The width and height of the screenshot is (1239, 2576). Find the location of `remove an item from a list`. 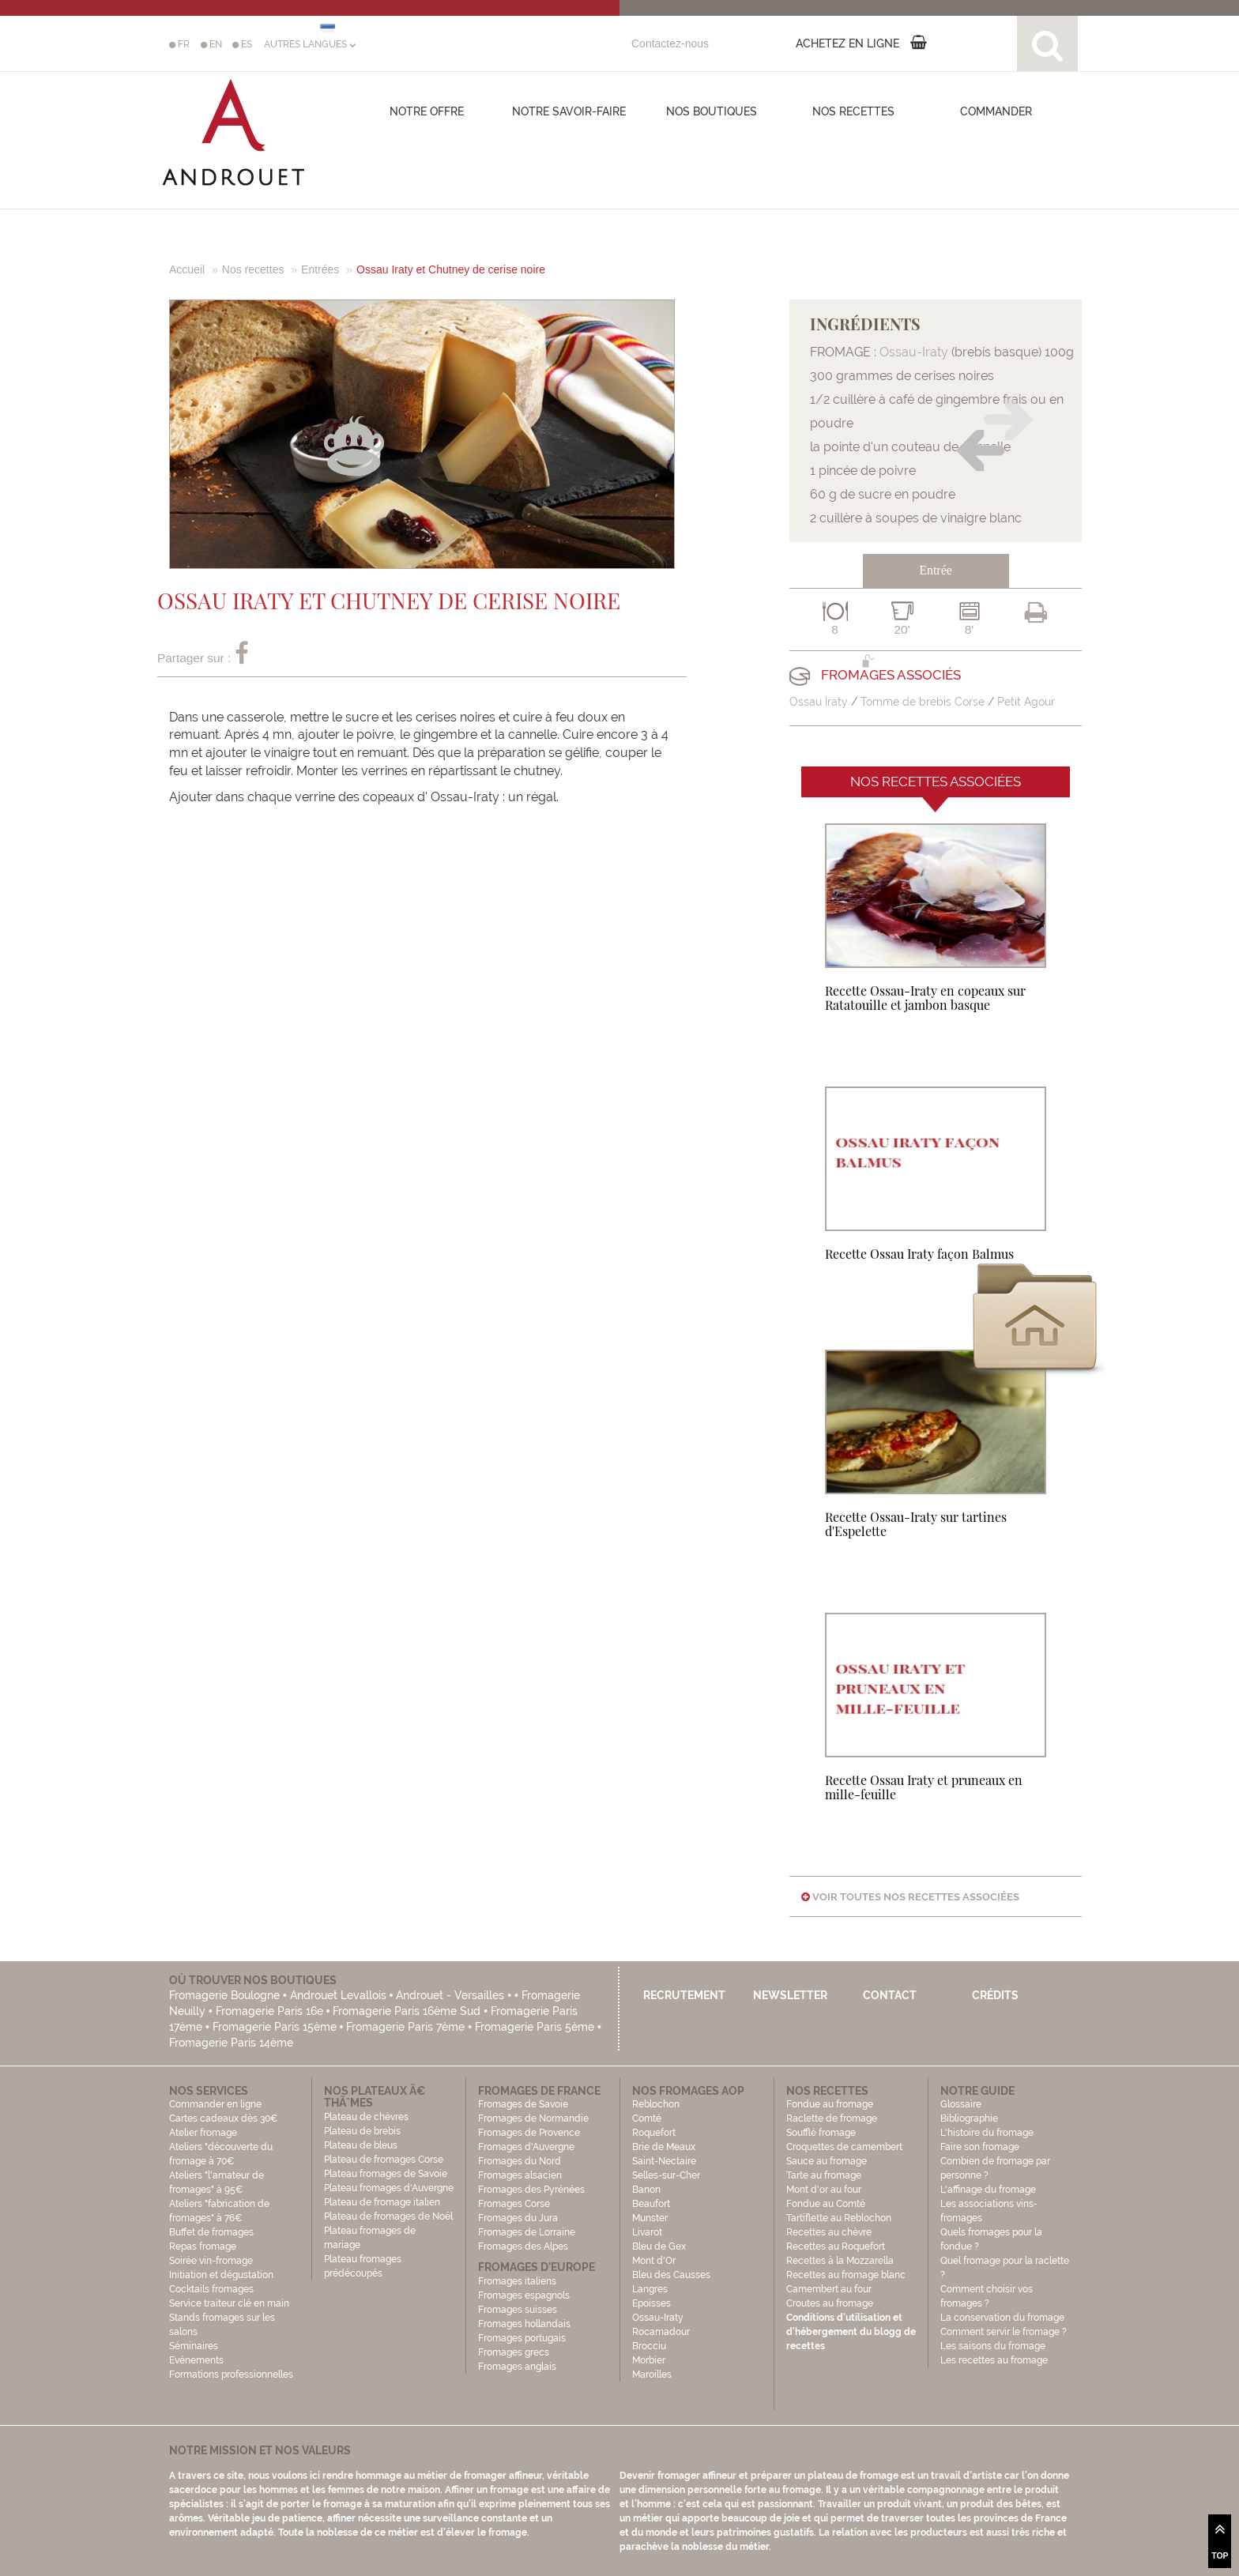

remove an item from a list is located at coordinates (327, 27).